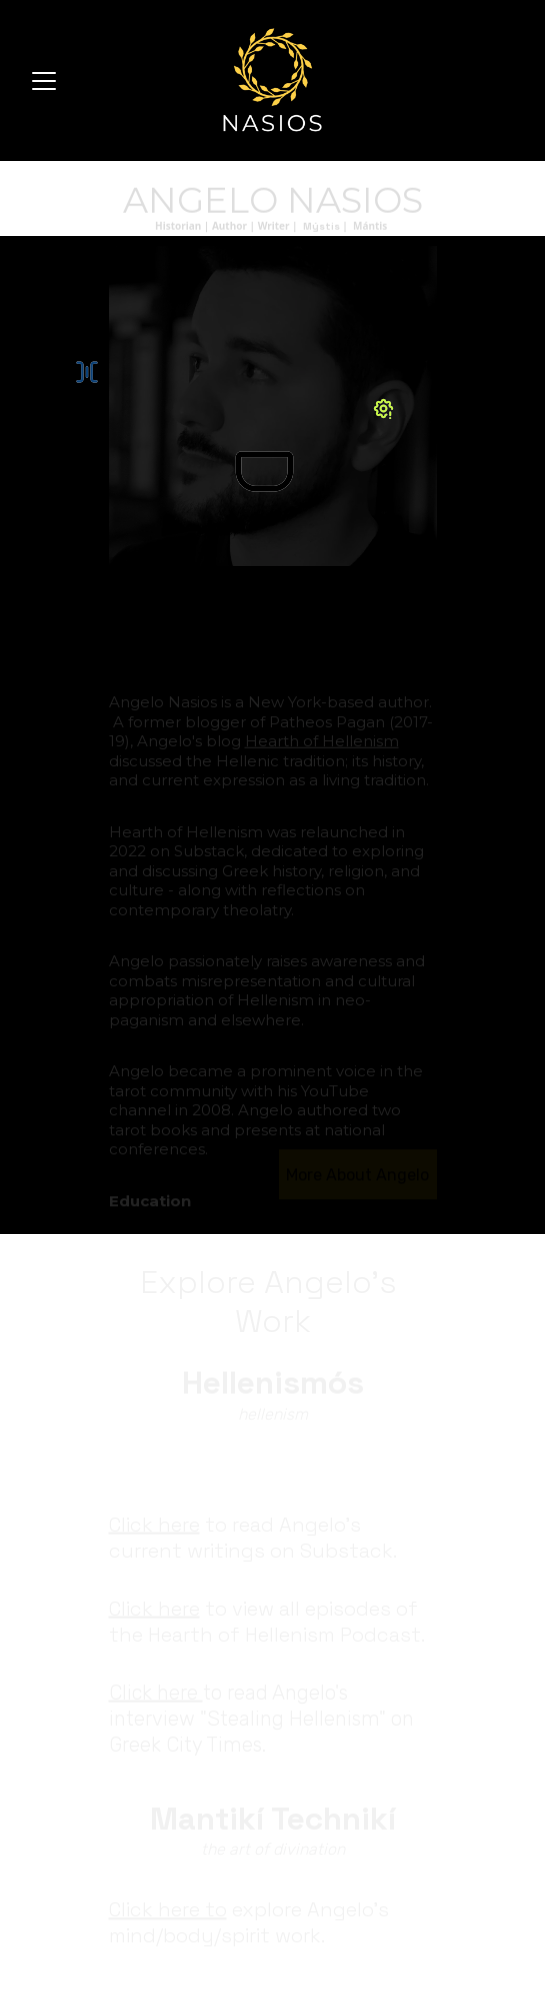  What do you see at coordinates (383, 408) in the screenshot?
I see `settings require attention or action` at bounding box center [383, 408].